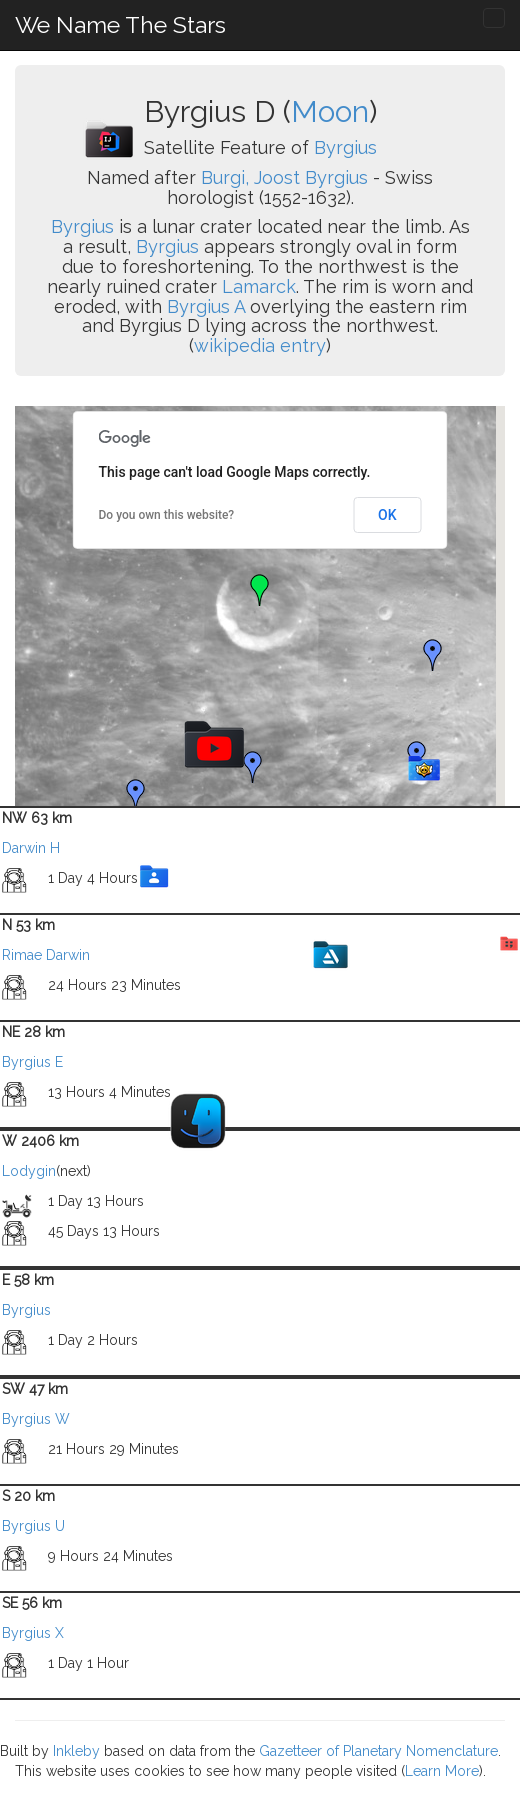 The width and height of the screenshot is (520, 1801). What do you see at coordinates (109, 140) in the screenshot?
I see `open folder containing IntelliJ IDEA projects` at bounding box center [109, 140].